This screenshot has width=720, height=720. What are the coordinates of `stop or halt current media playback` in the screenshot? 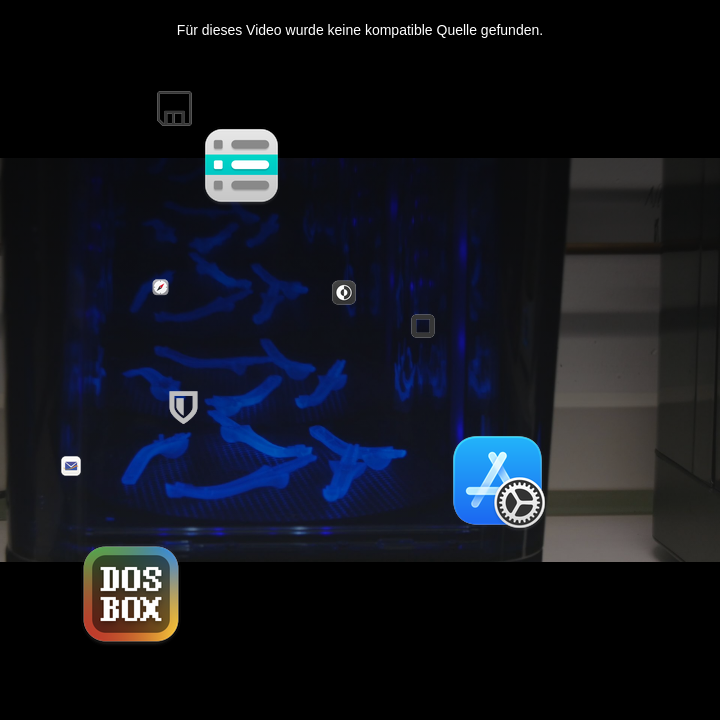 It's located at (443, 305).